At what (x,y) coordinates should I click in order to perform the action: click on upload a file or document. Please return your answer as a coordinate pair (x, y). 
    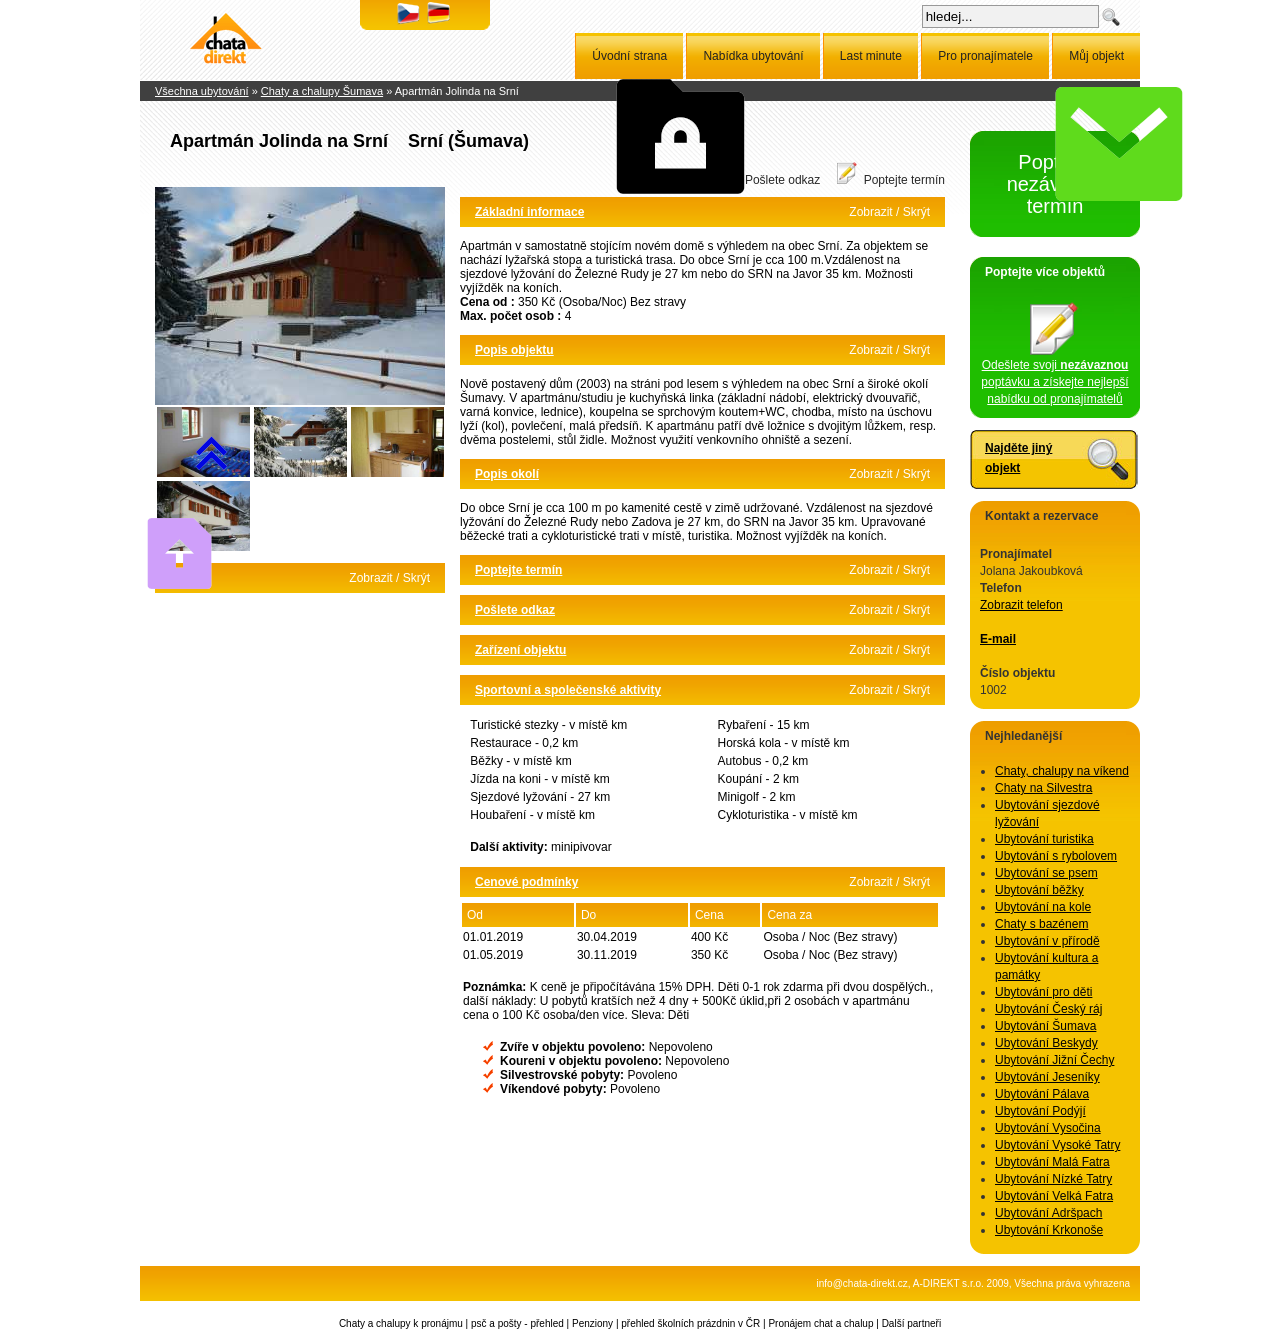
    Looking at the image, I should click on (179, 553).